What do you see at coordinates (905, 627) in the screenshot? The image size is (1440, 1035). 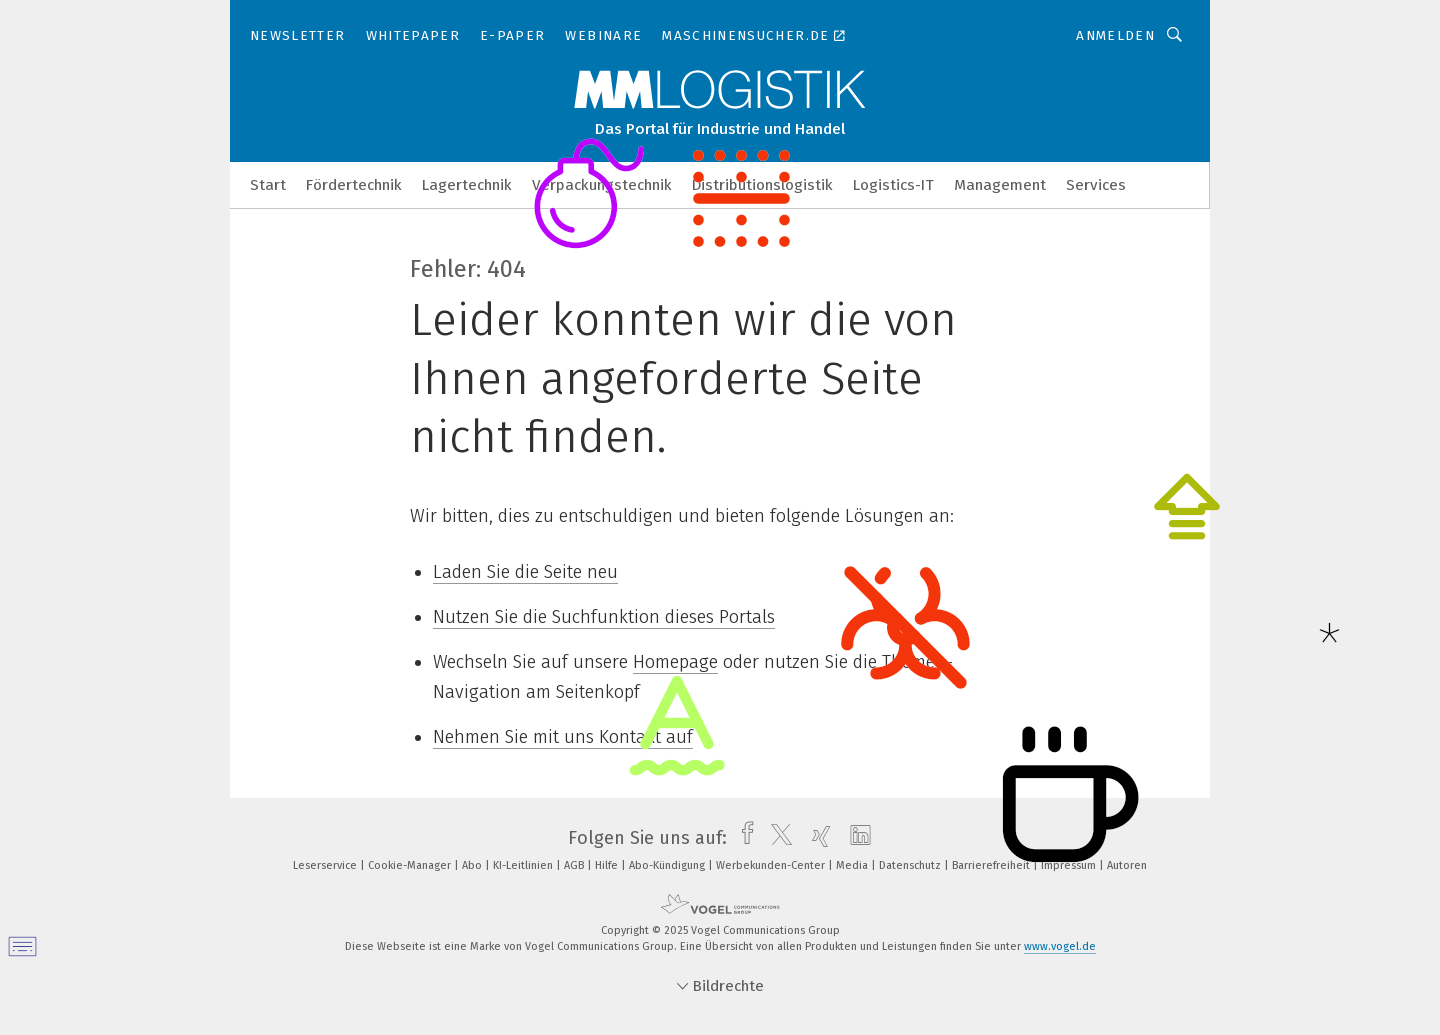 I see `indicates biohazard warning is disabled` at bounding box center [905, 627].